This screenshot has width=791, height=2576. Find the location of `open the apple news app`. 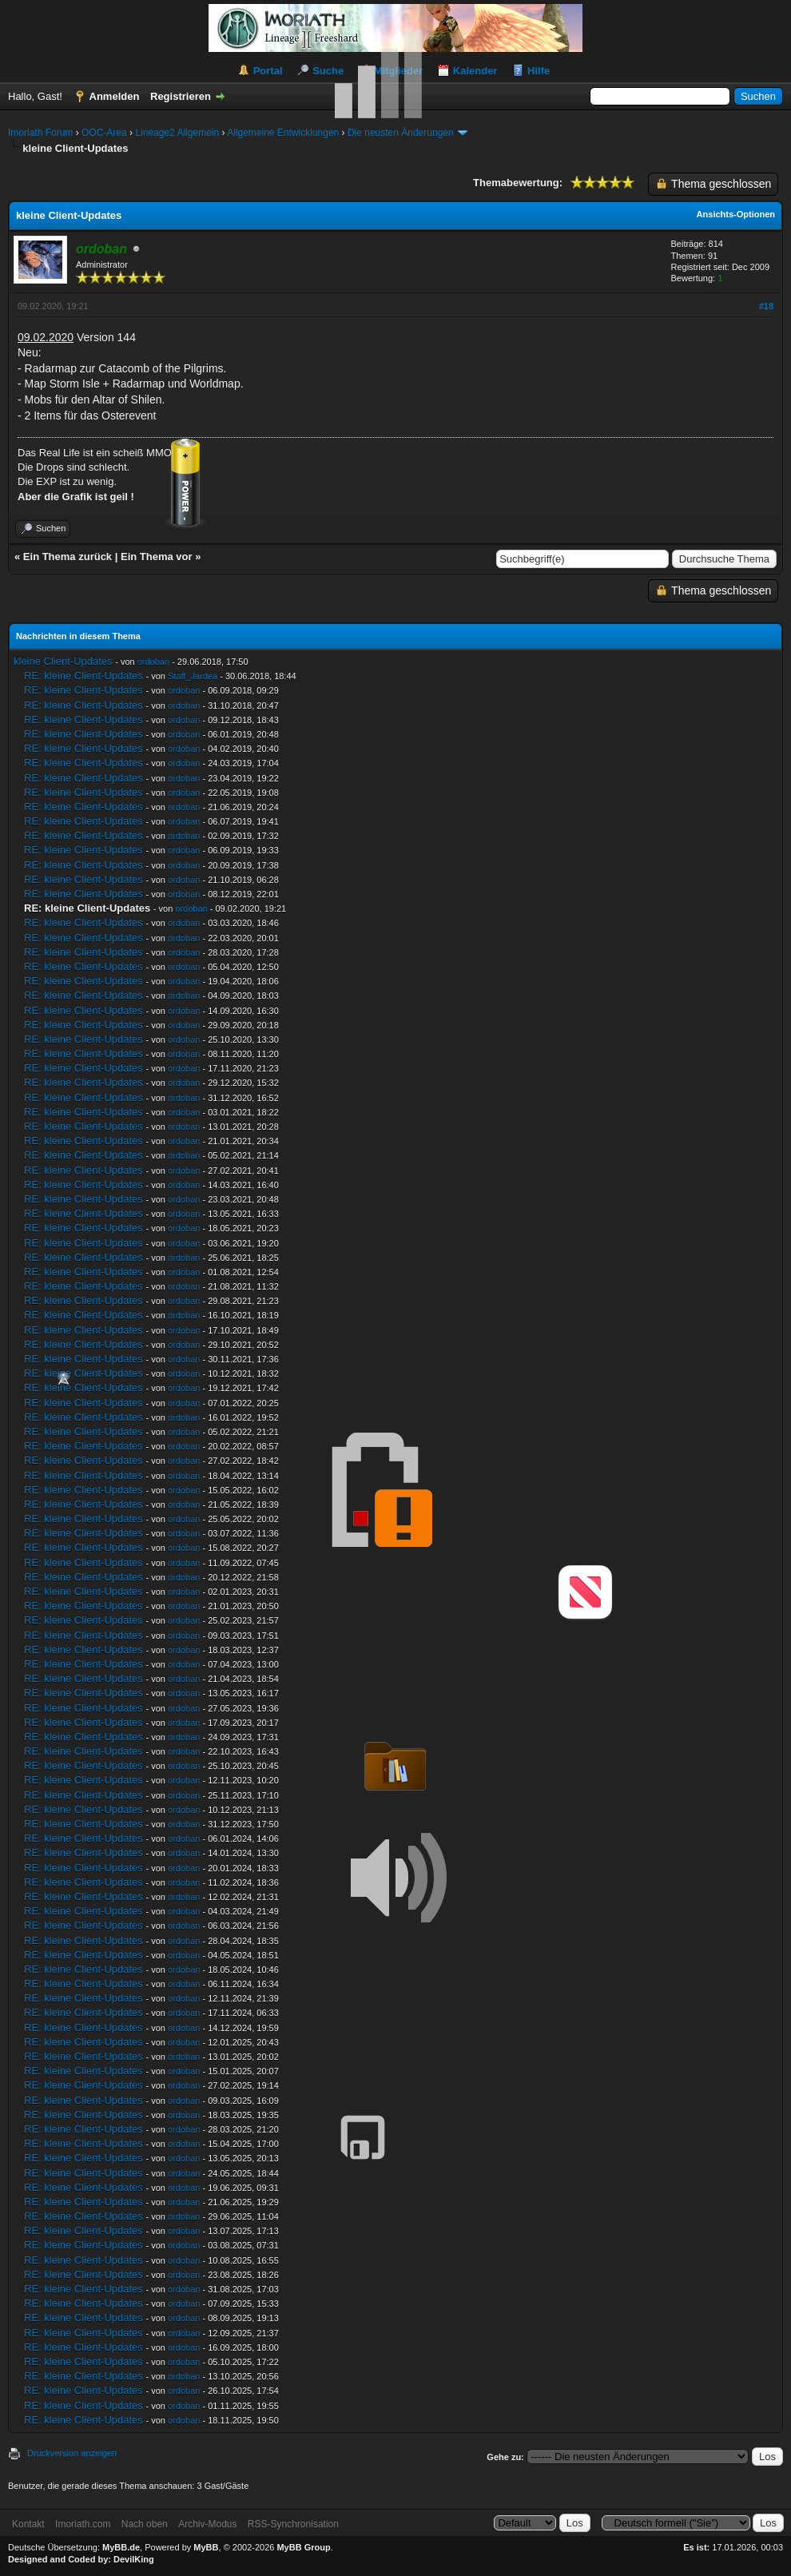

open the apple news app is located at coordinates (585, 1592).